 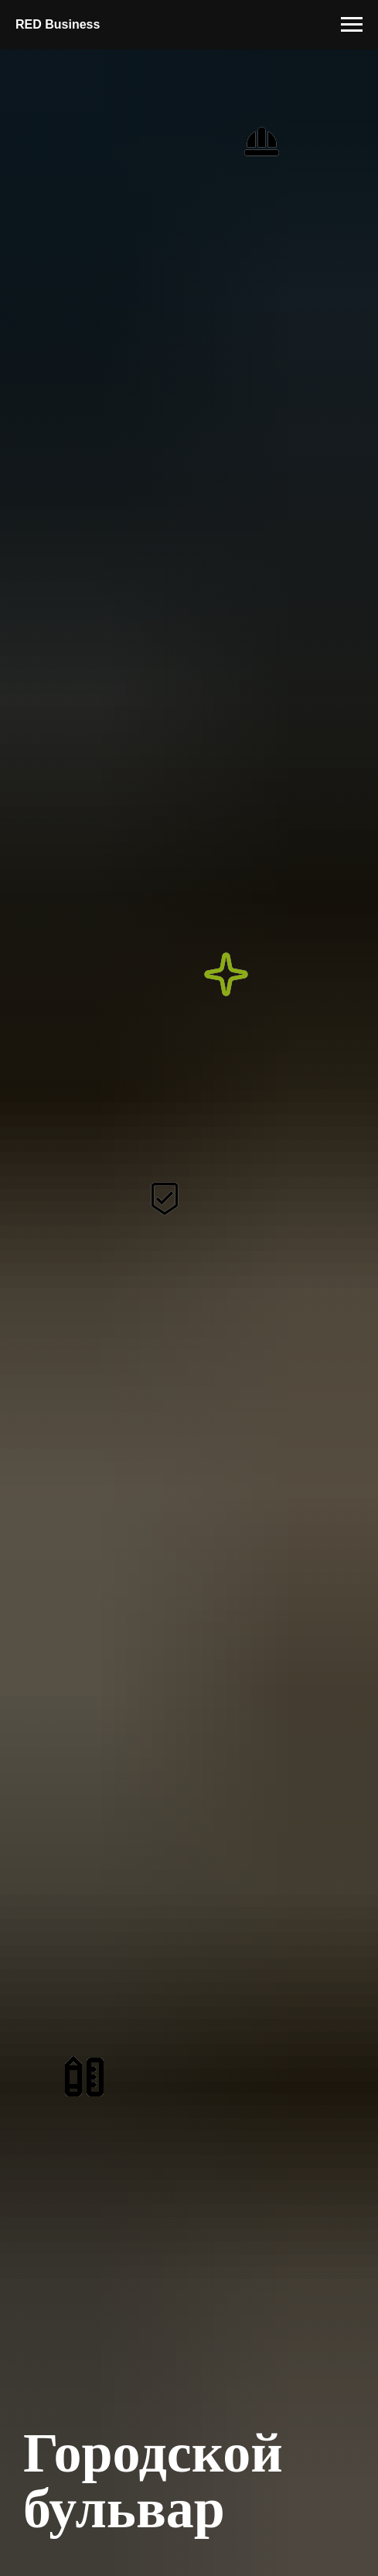 What do you see at coordinates (165, 1199) in the screenshot?
I see `mark a location as visited` at bounding box center [165, 1199].